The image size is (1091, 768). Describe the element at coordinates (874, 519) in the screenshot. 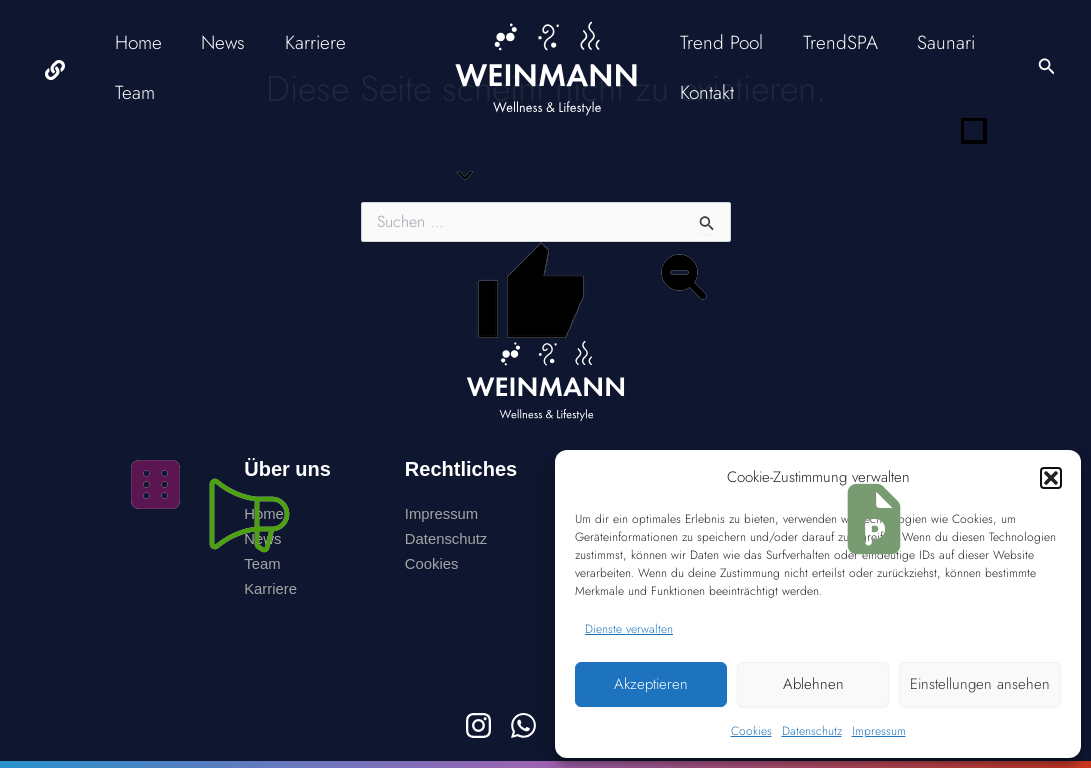

I see `open a PowerPoint presentation file` at that location.